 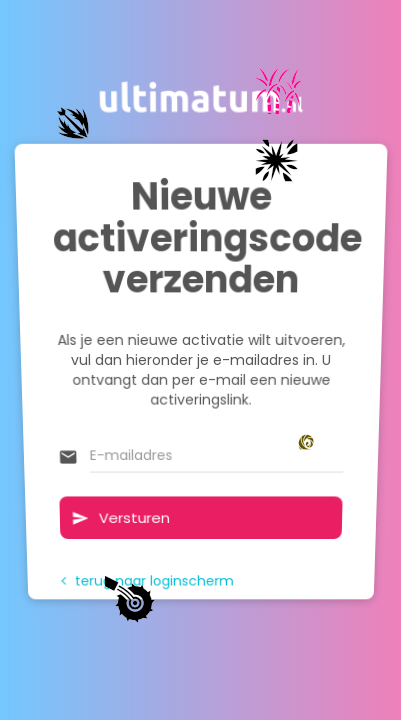 What do you see at coordinates (130, 598) in the screenshot?
I see `cut or slice content into sections` at bounding box center [130, 598].